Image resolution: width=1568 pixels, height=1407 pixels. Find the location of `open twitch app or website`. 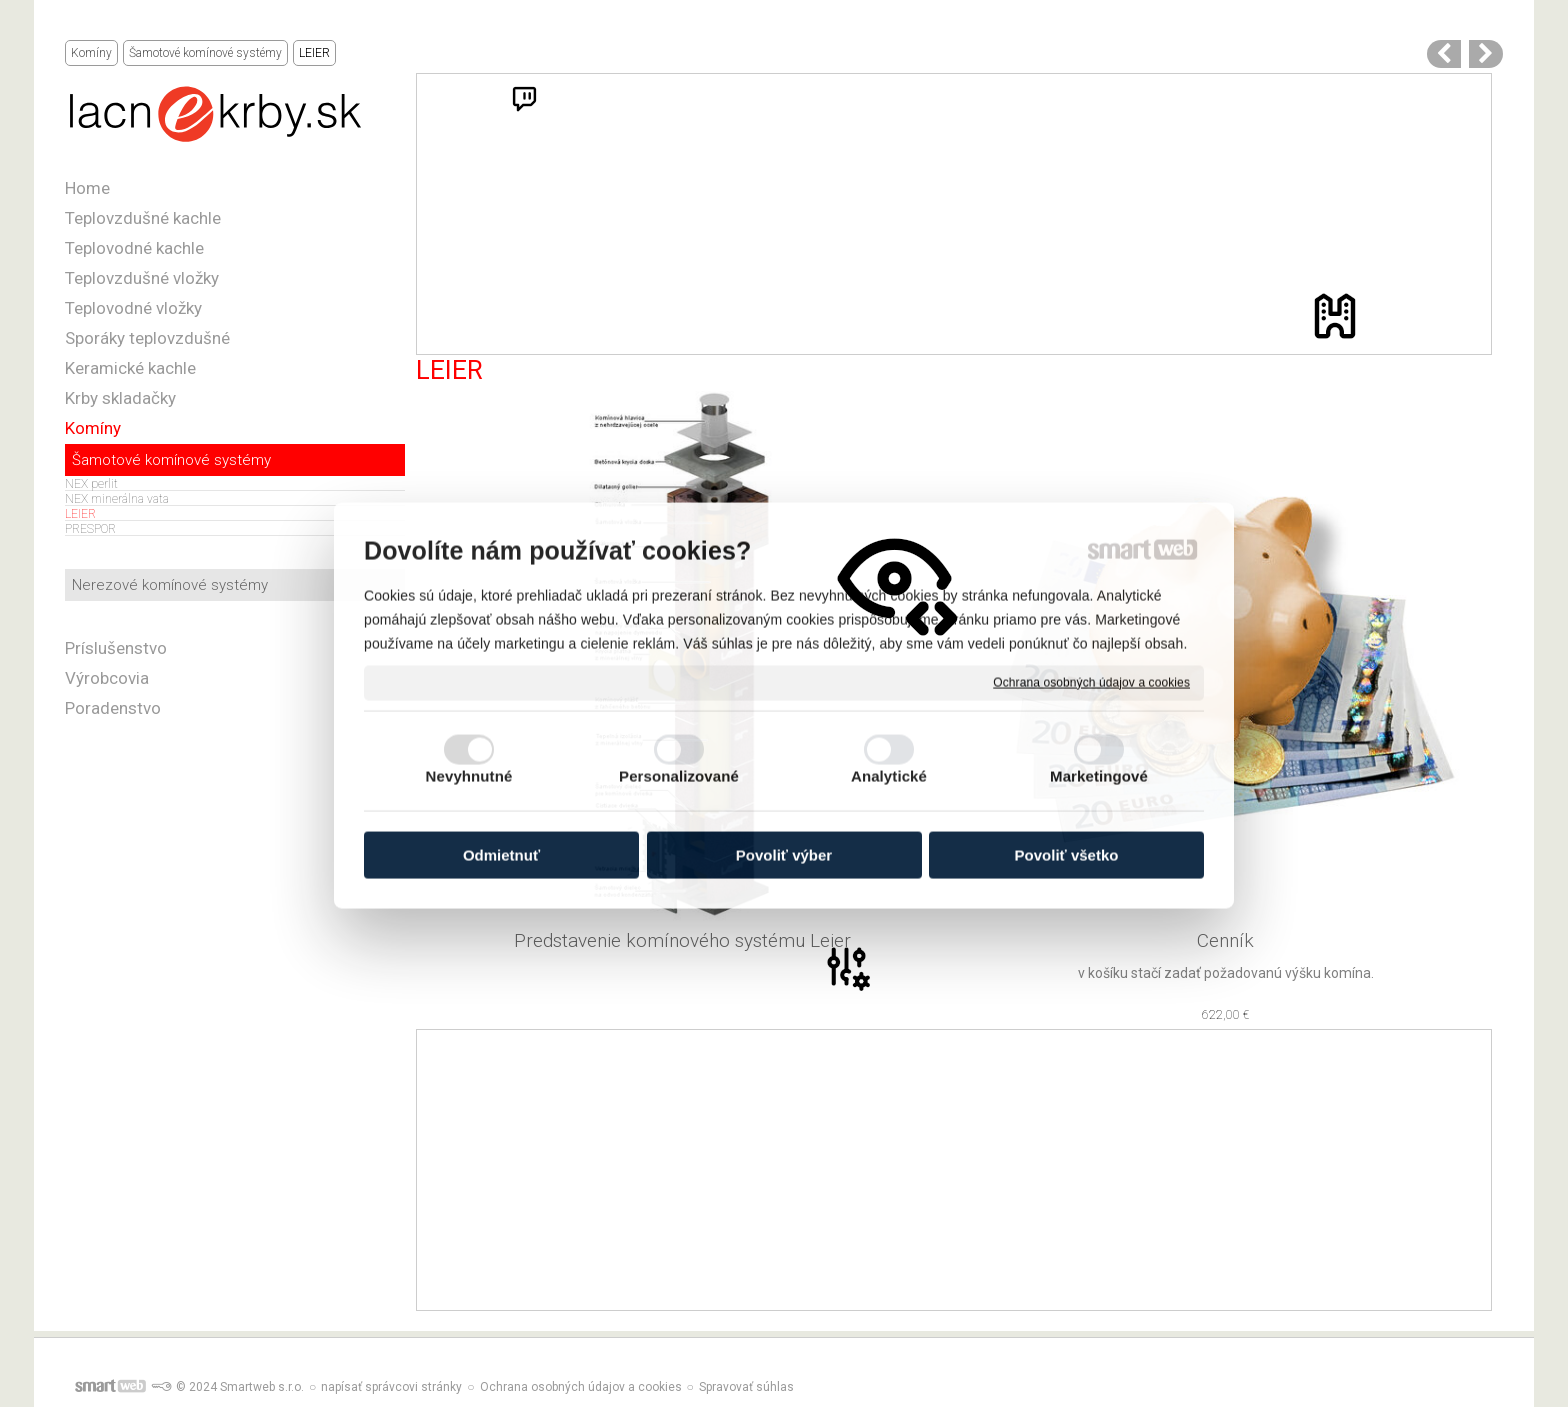

open twitch app or website is located at coordinates (524, 98).